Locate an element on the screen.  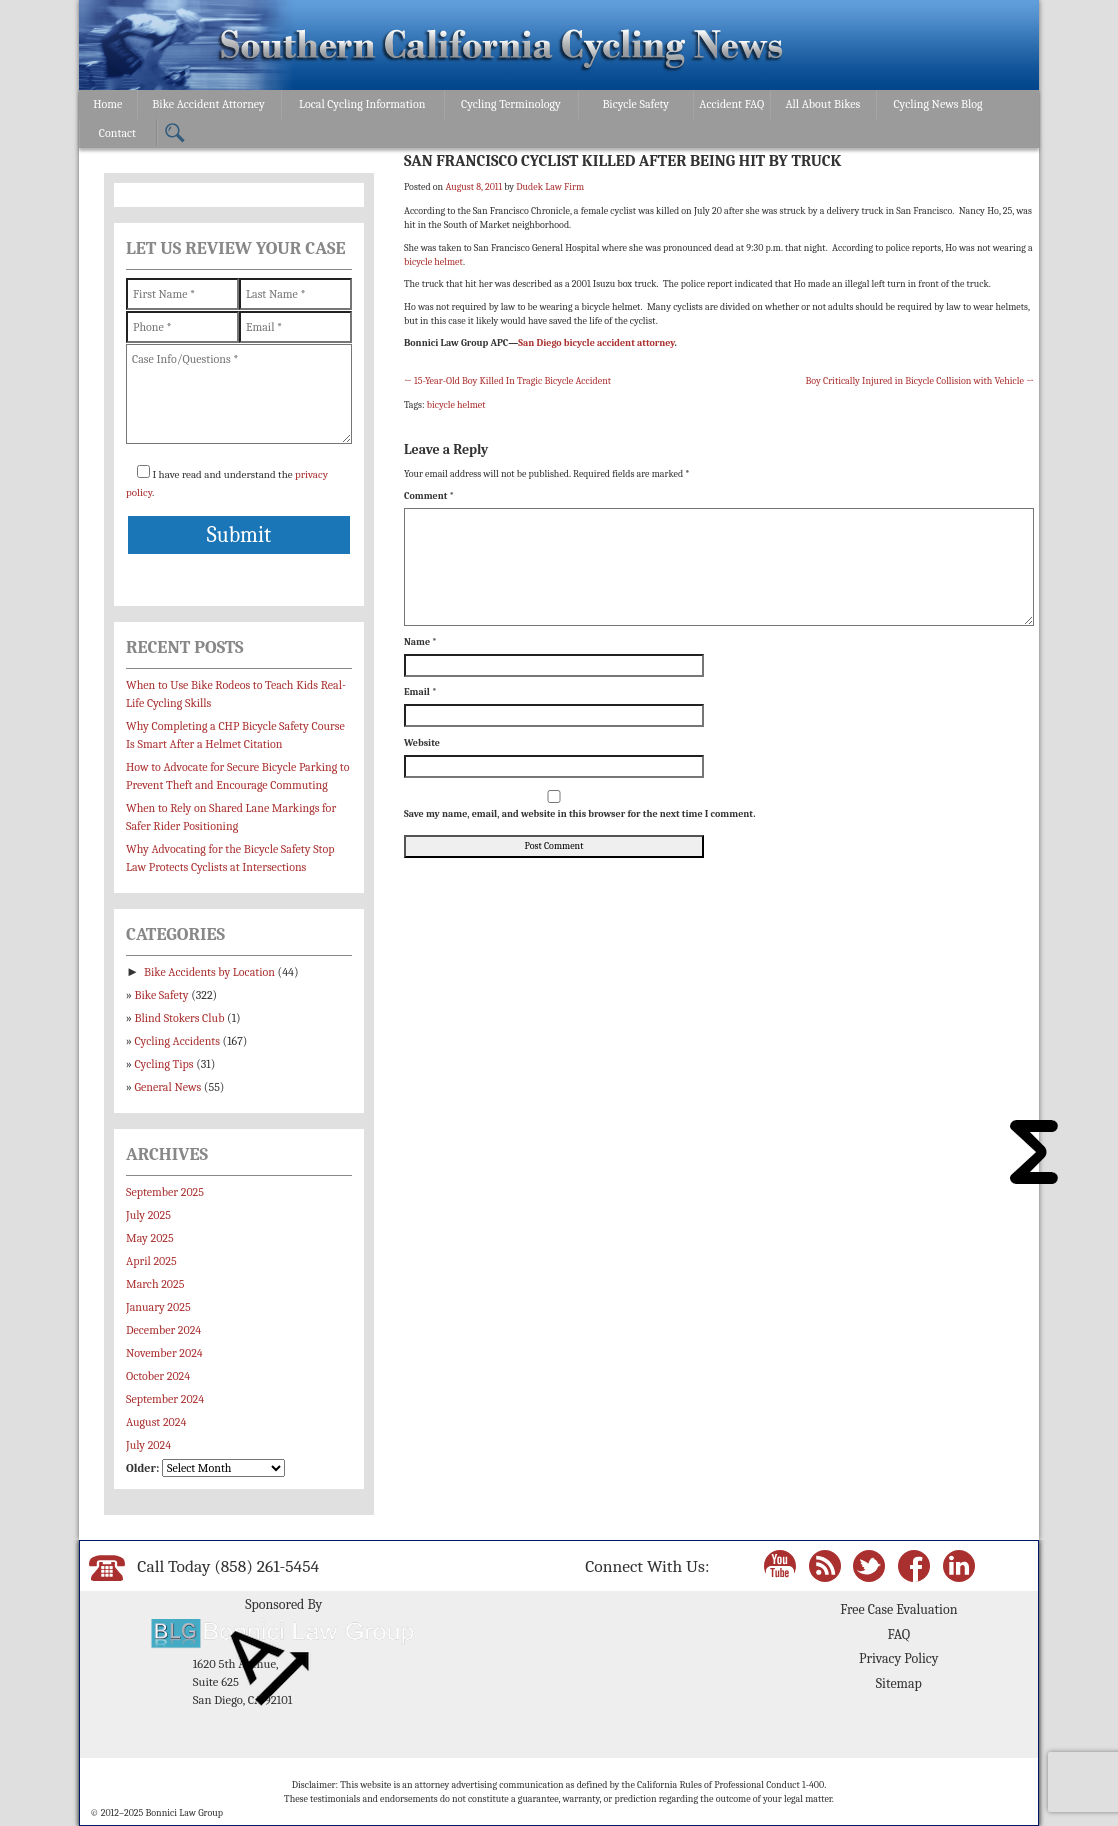
insert a mathematical function or formula is located at coordinates (1034, 1152).